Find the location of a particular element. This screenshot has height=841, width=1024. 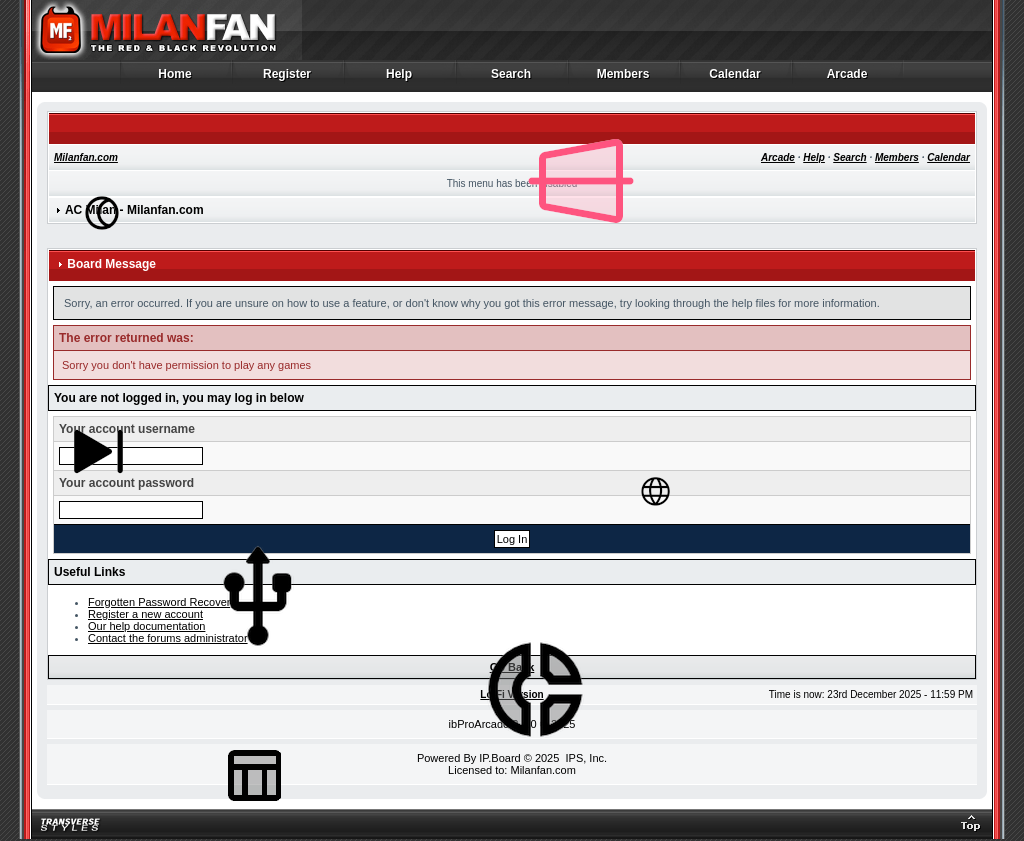

skip to the next track is located at coordinates (98, 451).